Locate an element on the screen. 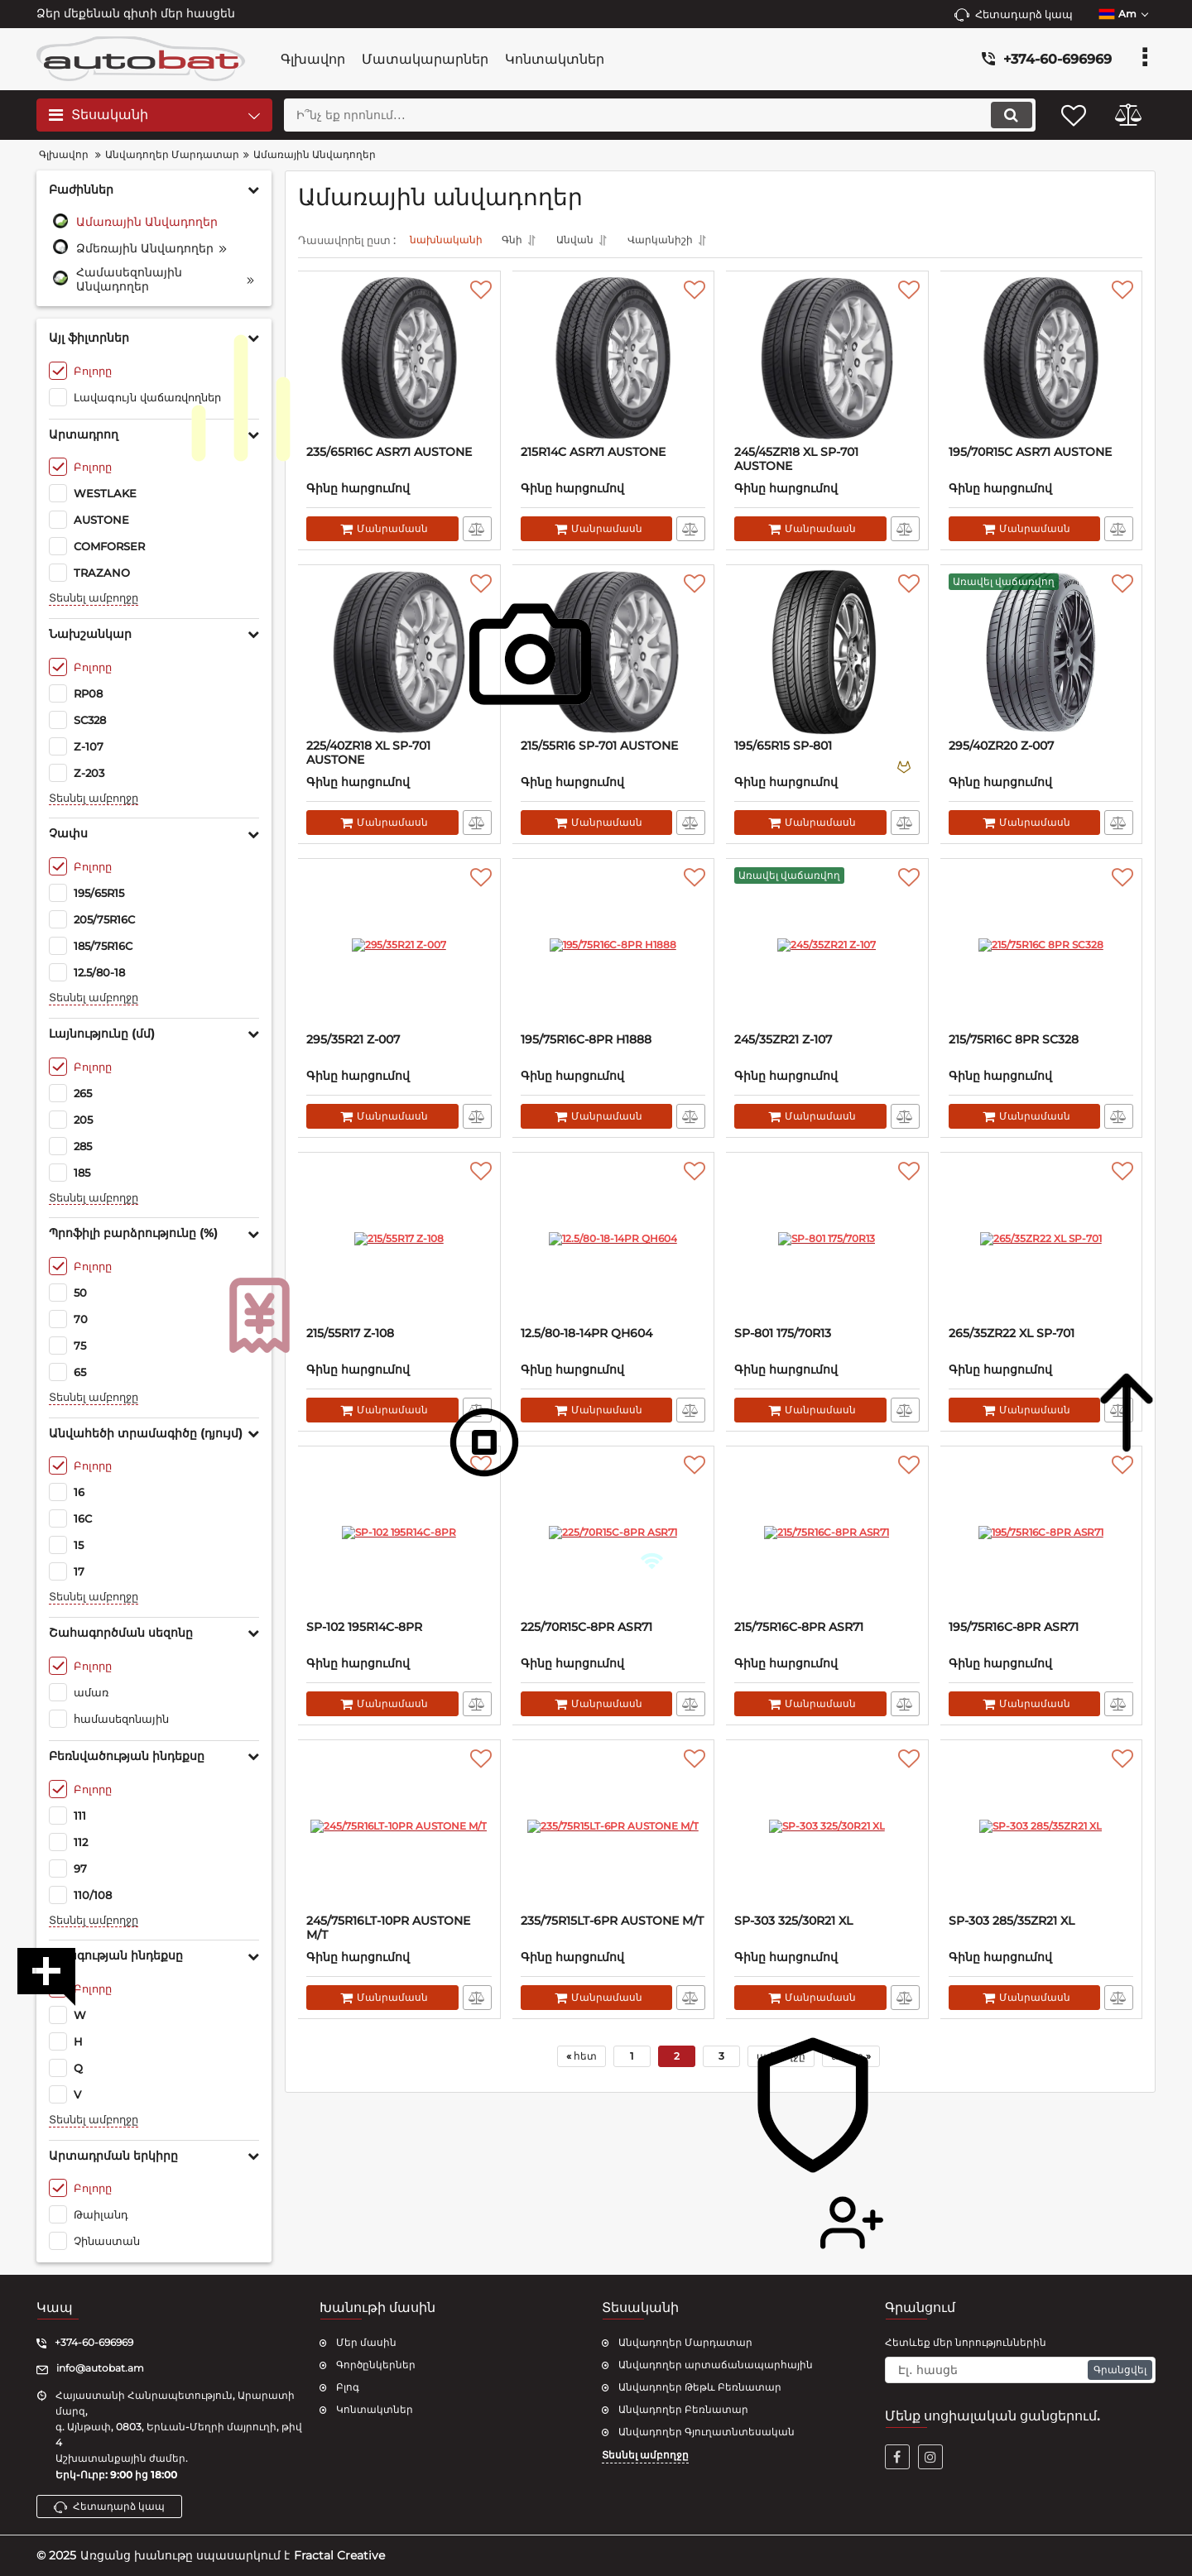  view yen transaction receipt is located at coordinates (259, 1315).